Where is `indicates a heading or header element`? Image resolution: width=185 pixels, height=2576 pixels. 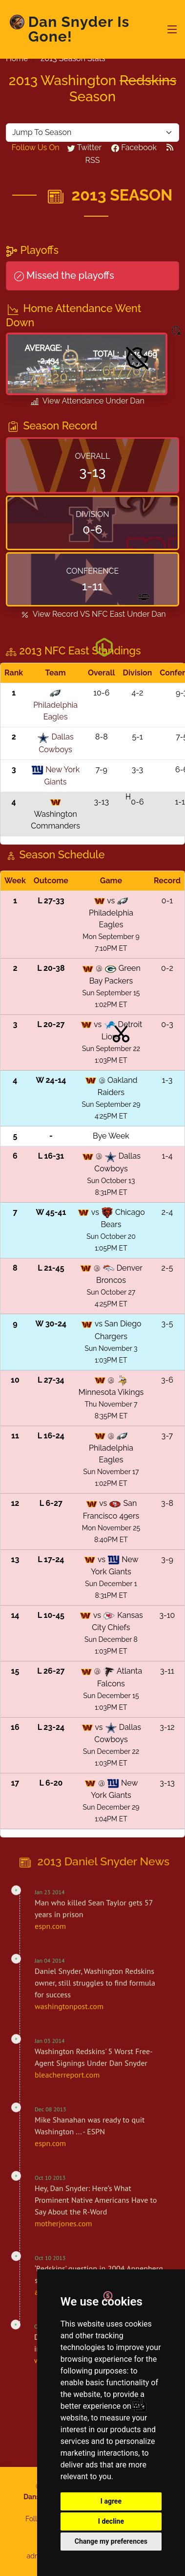 indicates a heading or header element is located at coordinates (128, 796).